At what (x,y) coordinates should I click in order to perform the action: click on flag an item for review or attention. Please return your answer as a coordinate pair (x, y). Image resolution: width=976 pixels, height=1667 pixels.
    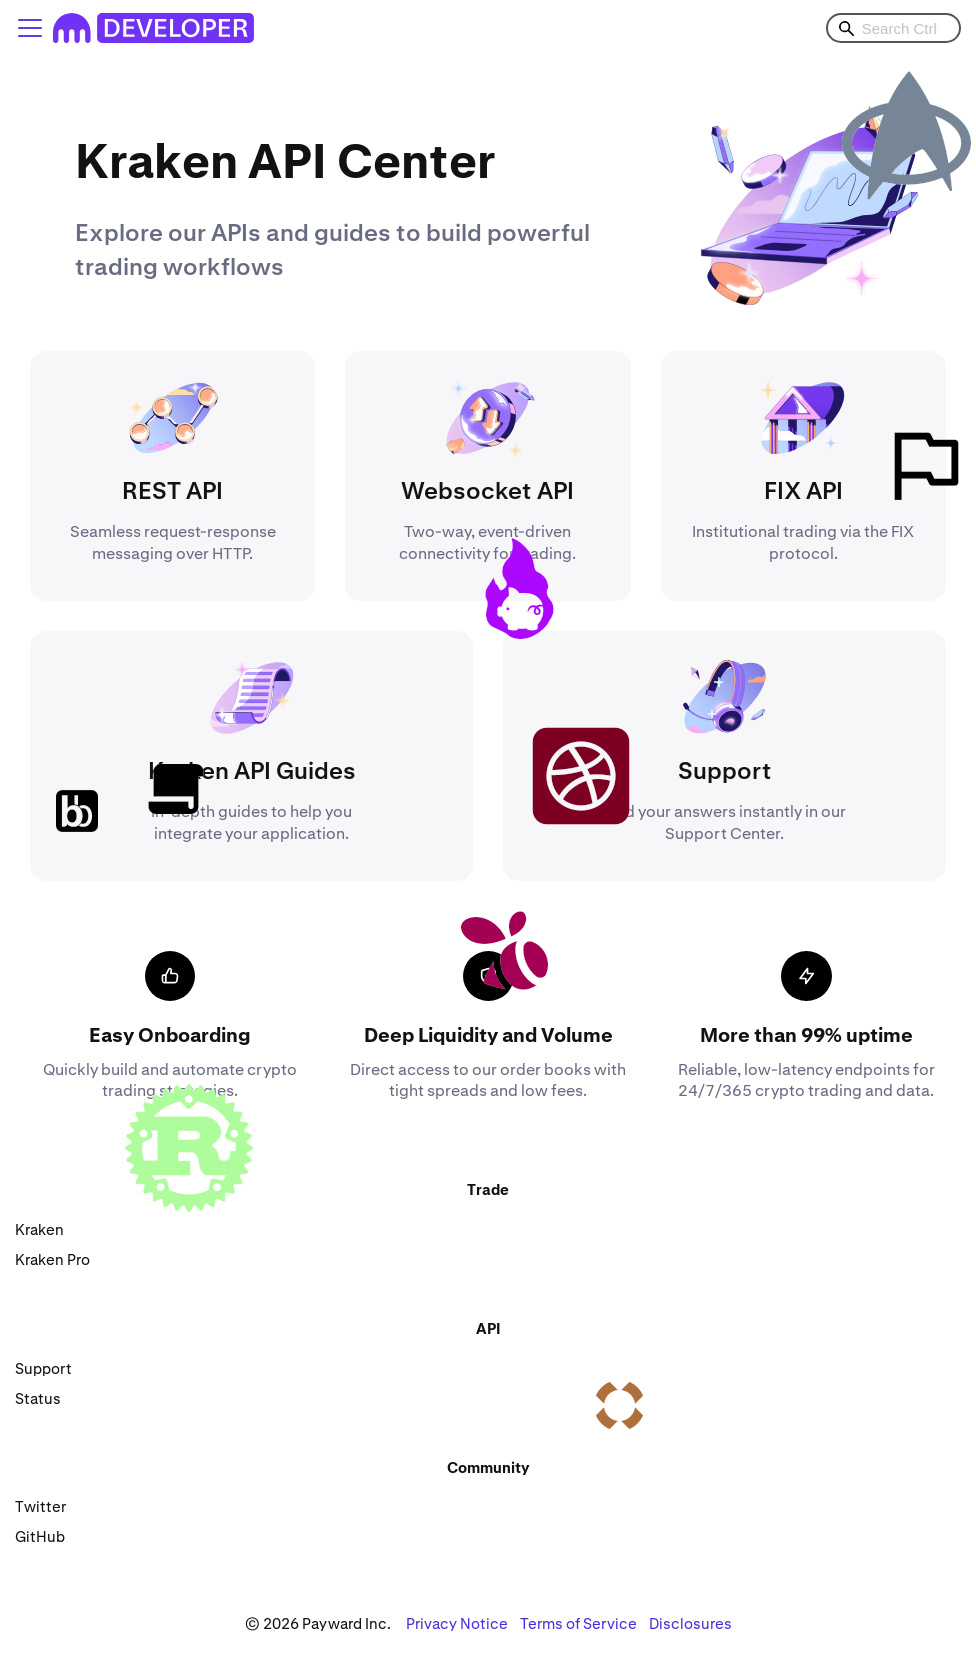
    Looking at the image, I should click on (926, 464).